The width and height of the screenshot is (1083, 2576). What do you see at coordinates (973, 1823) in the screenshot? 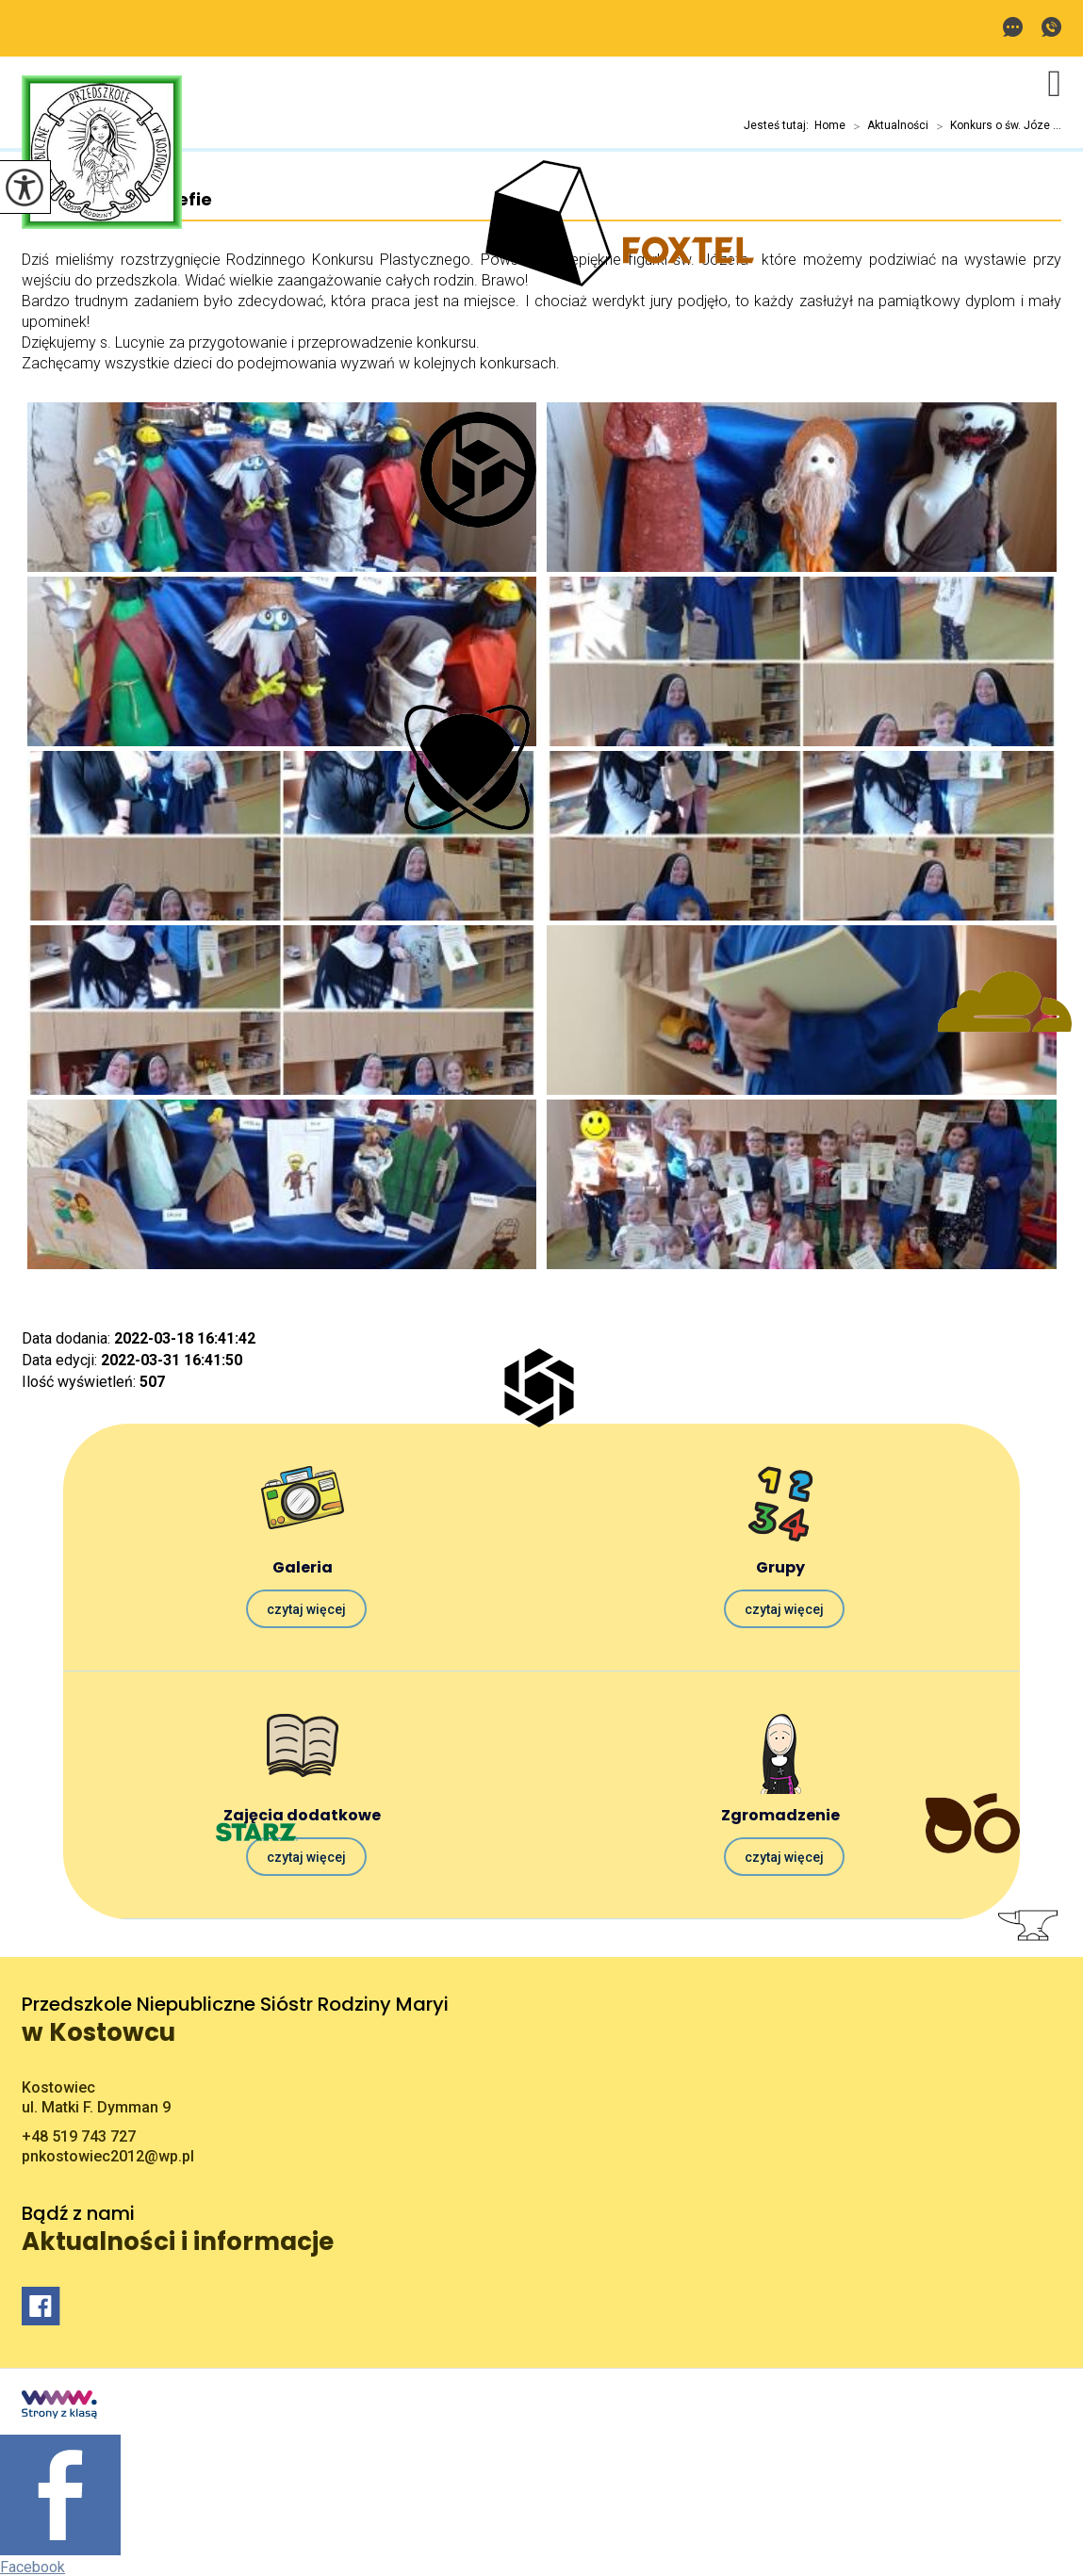
I see `open the nextbike bike-sharing app` at bounding box center [973, 1823].